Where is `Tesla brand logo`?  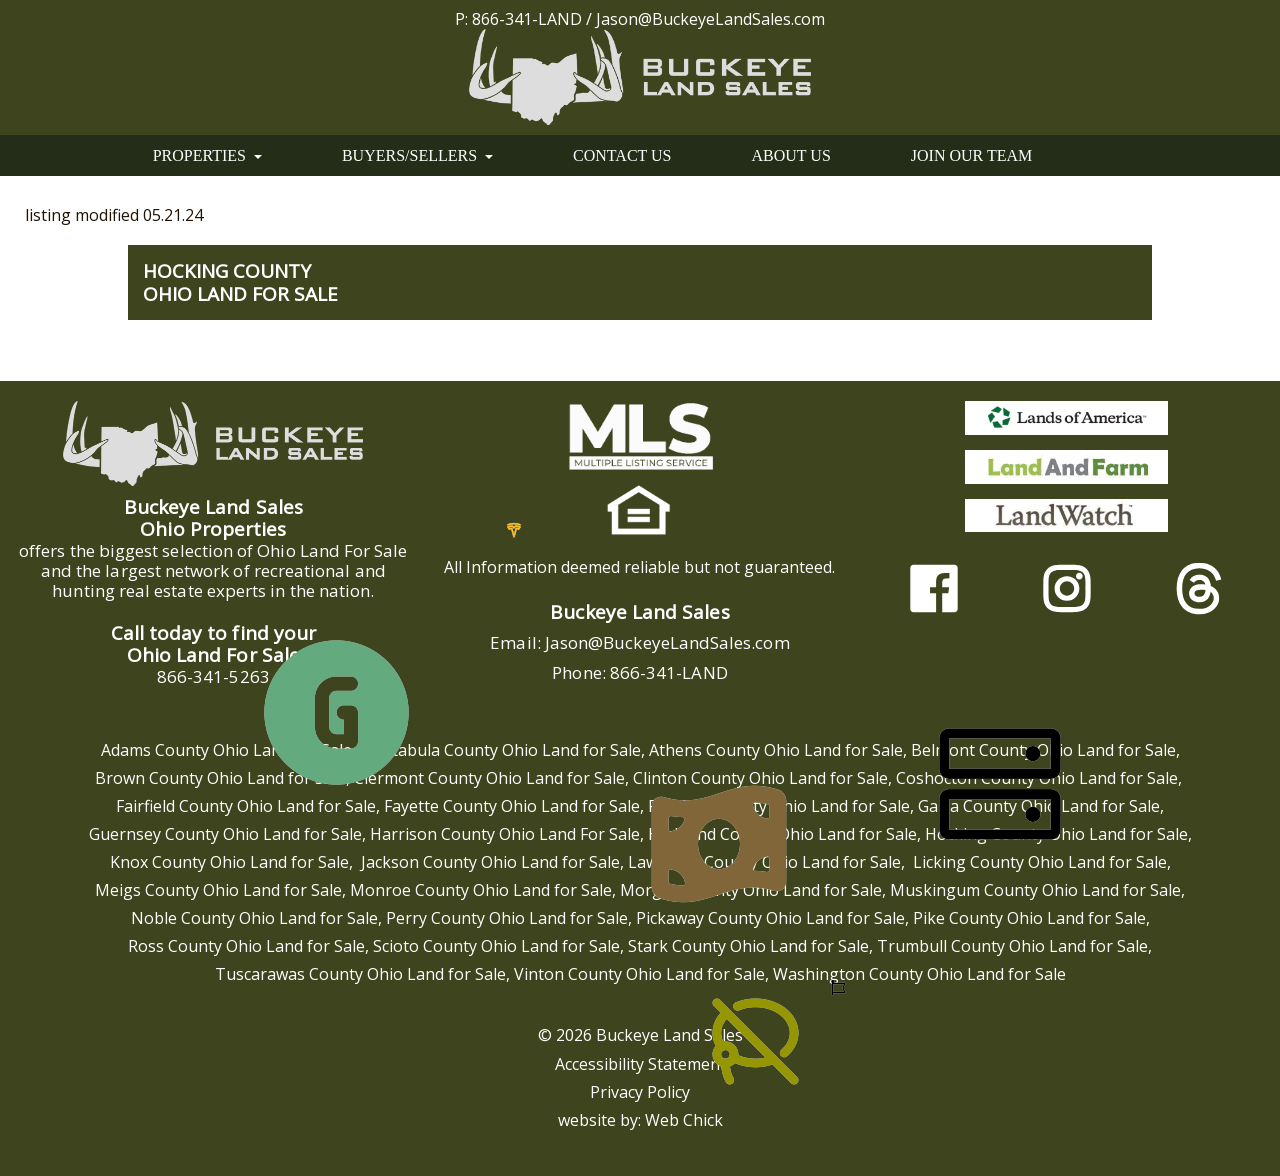
Tesla brand logo is located at coordinates (514, 530).